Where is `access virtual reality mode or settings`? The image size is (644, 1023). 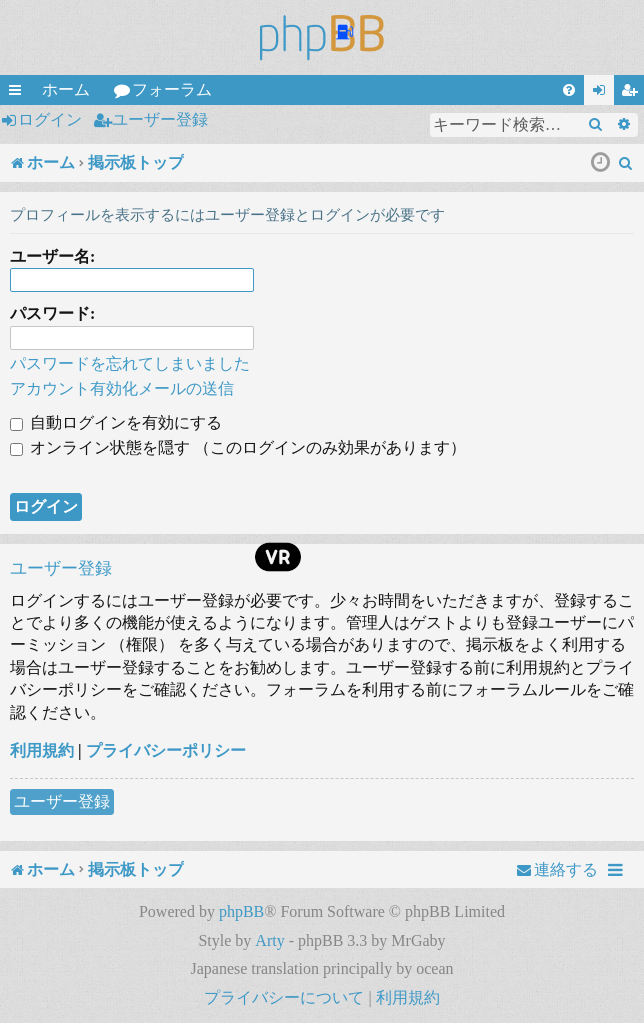
access virtual reality mode or settings is located at coordinates (278, 557).